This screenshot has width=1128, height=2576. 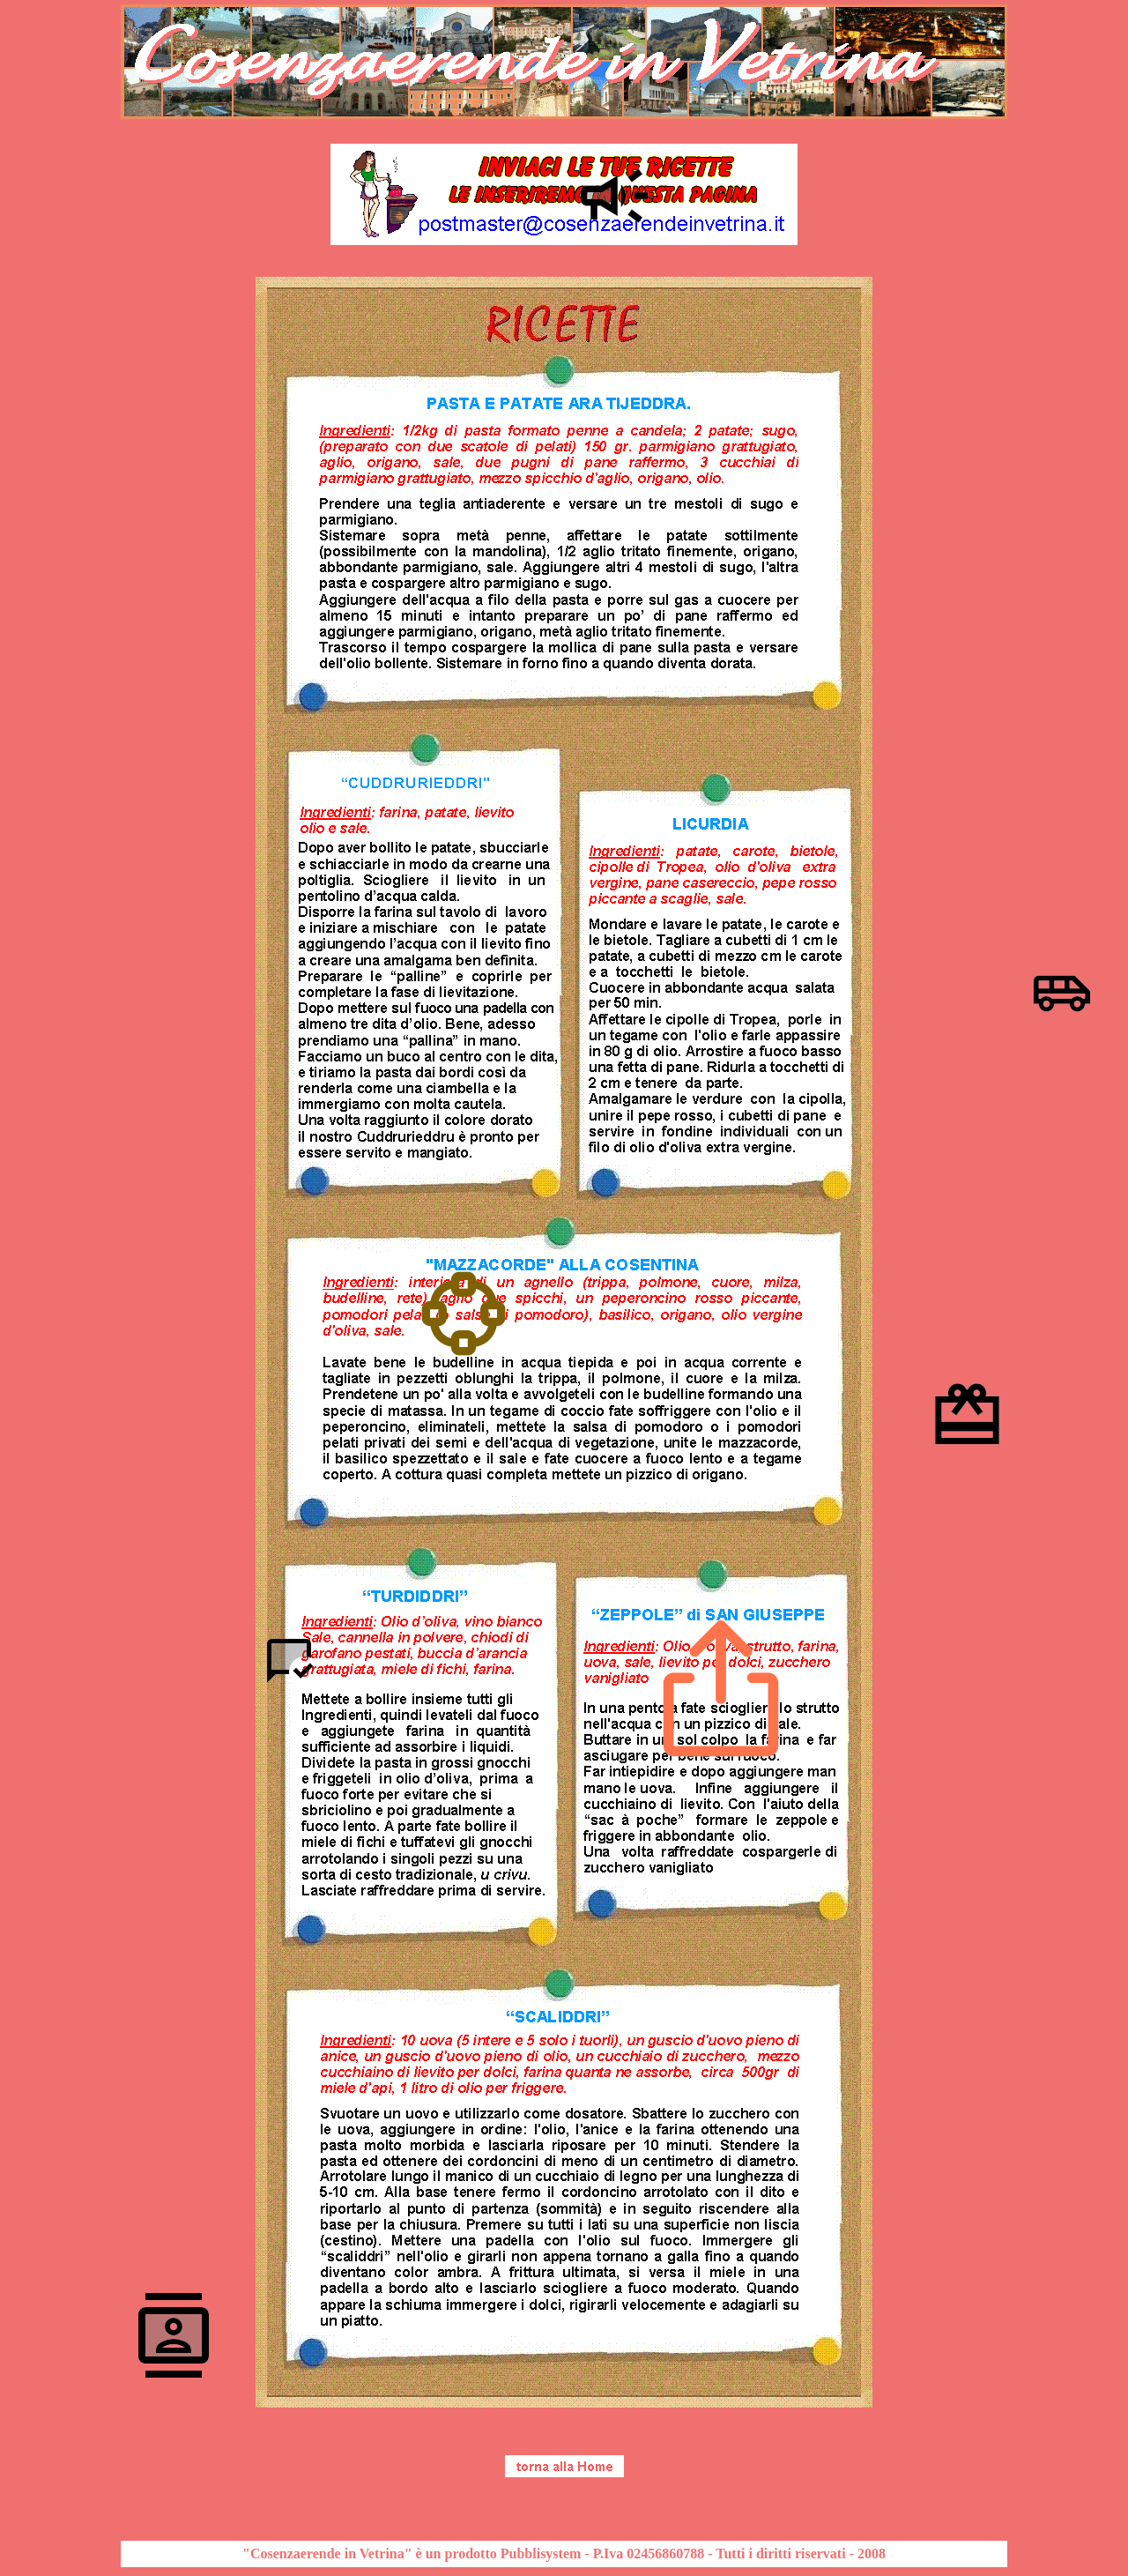 What do you see at coordinates (174, 2335) in the screenshot?
I see `access your contacts list` at bounding box center [174, 2335].